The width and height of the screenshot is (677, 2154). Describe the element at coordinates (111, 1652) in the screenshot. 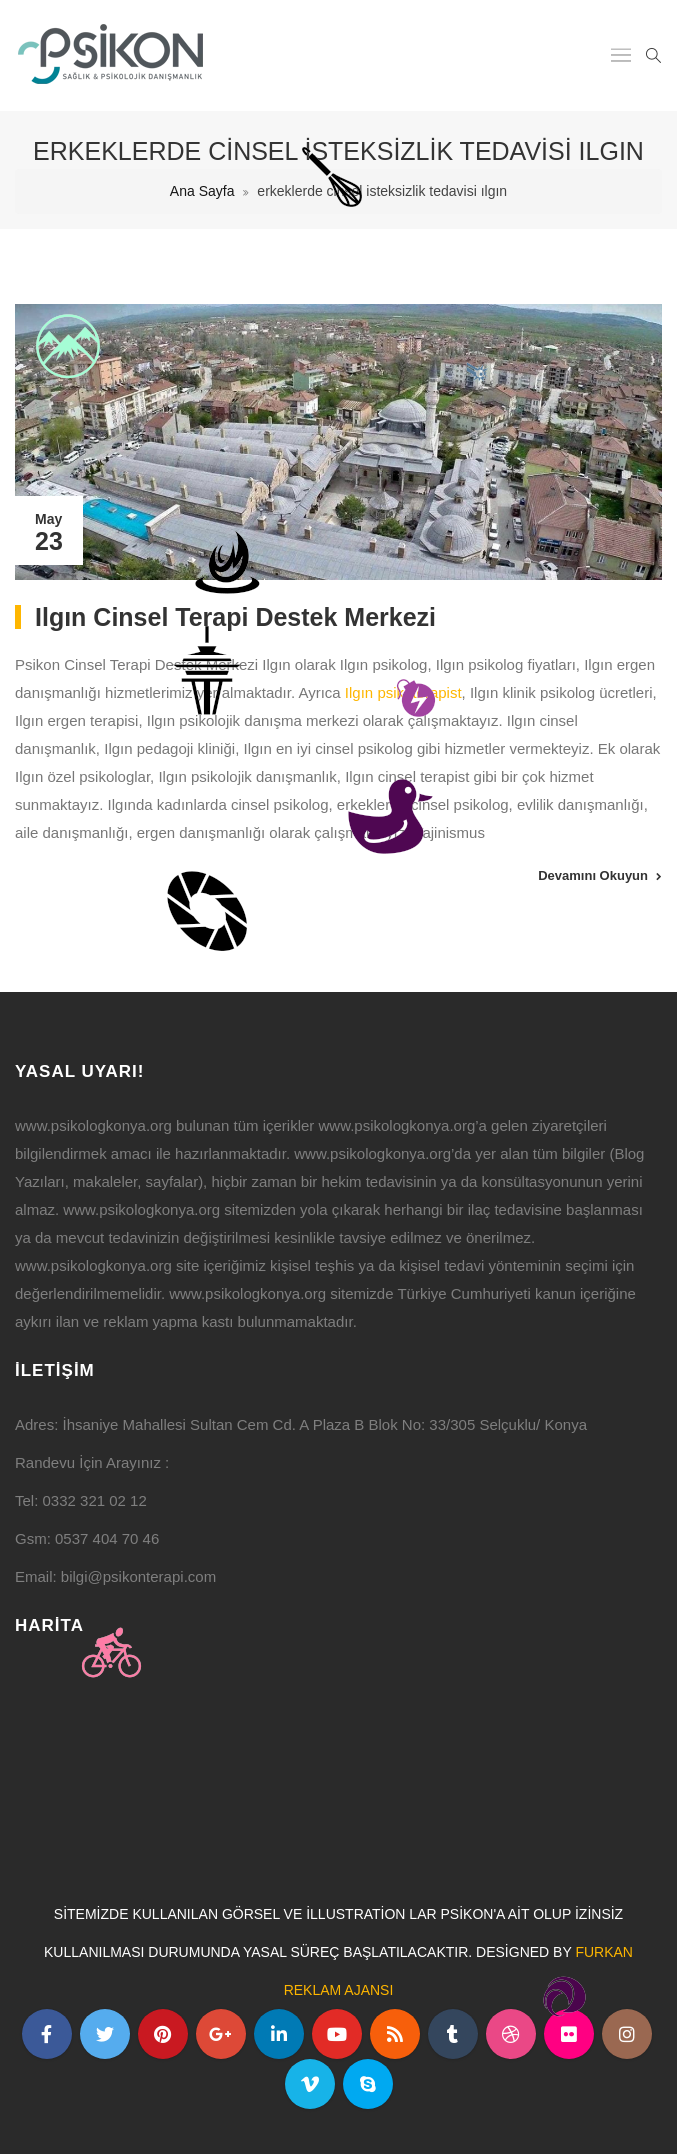

I see `track cycling or biking activity` at that location.